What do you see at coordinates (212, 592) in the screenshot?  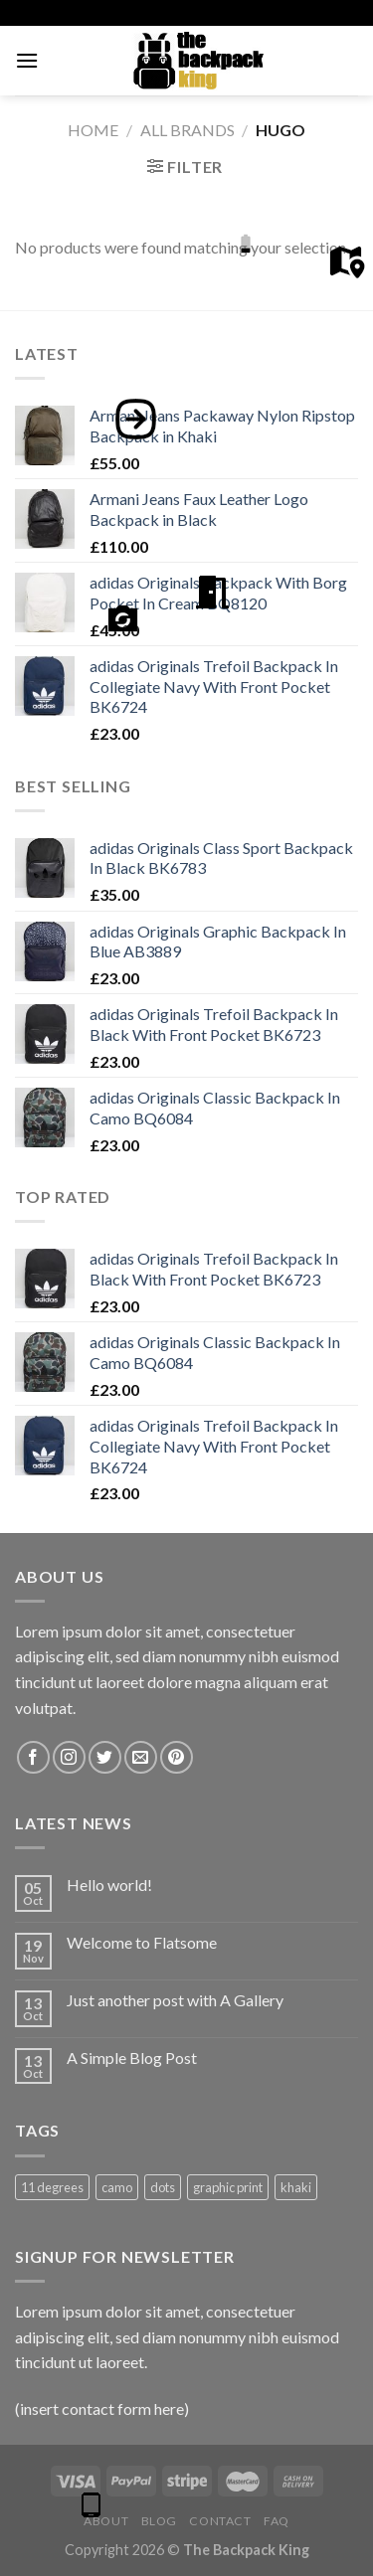 I see `enter or access a meeting room` at bounding box center [212, 592].